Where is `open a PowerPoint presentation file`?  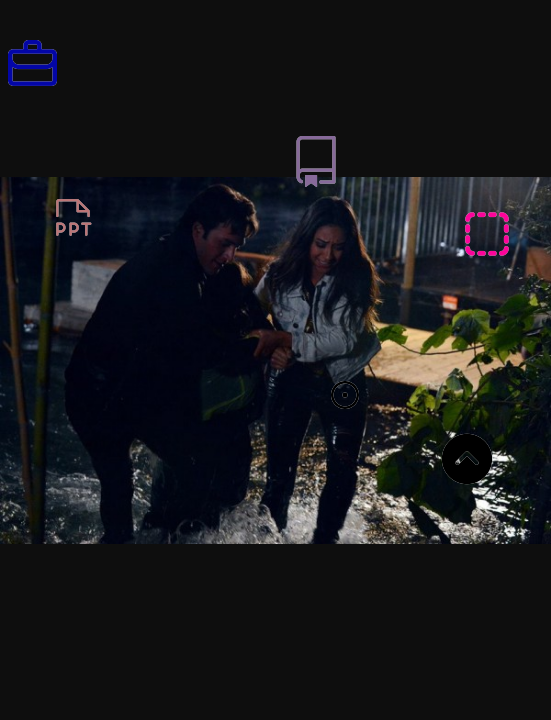
open a PowerPoint presentation file is located at coordinates (73, 219).